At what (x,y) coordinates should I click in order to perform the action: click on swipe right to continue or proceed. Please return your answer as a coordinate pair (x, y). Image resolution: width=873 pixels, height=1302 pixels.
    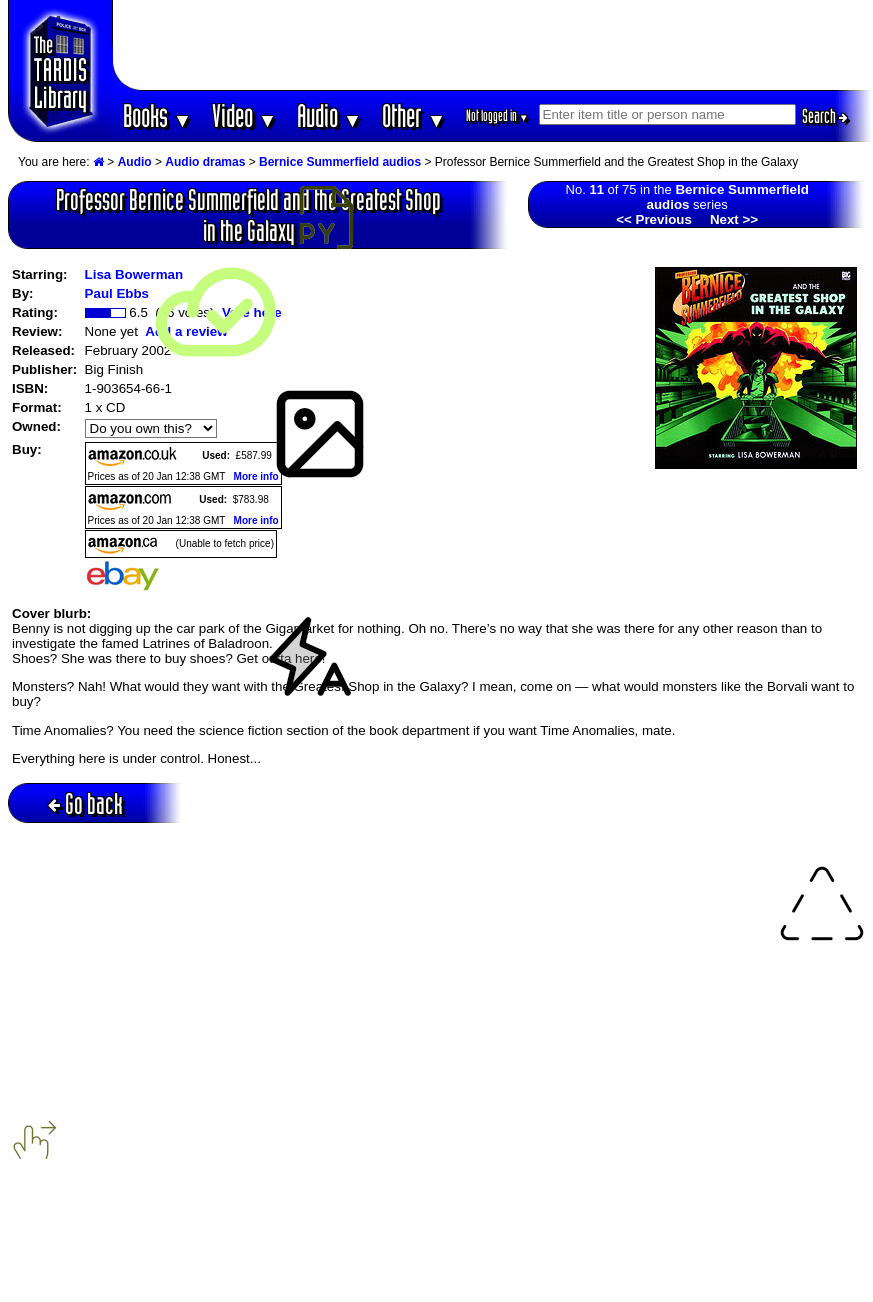
    Looking at the image, I should click on (32, 1141).